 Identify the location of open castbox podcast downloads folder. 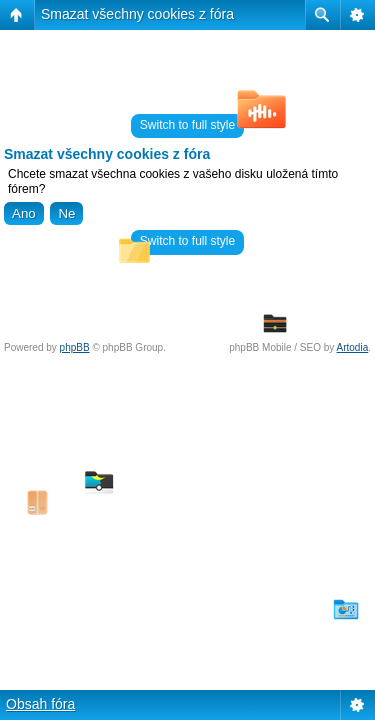
(261, 110).